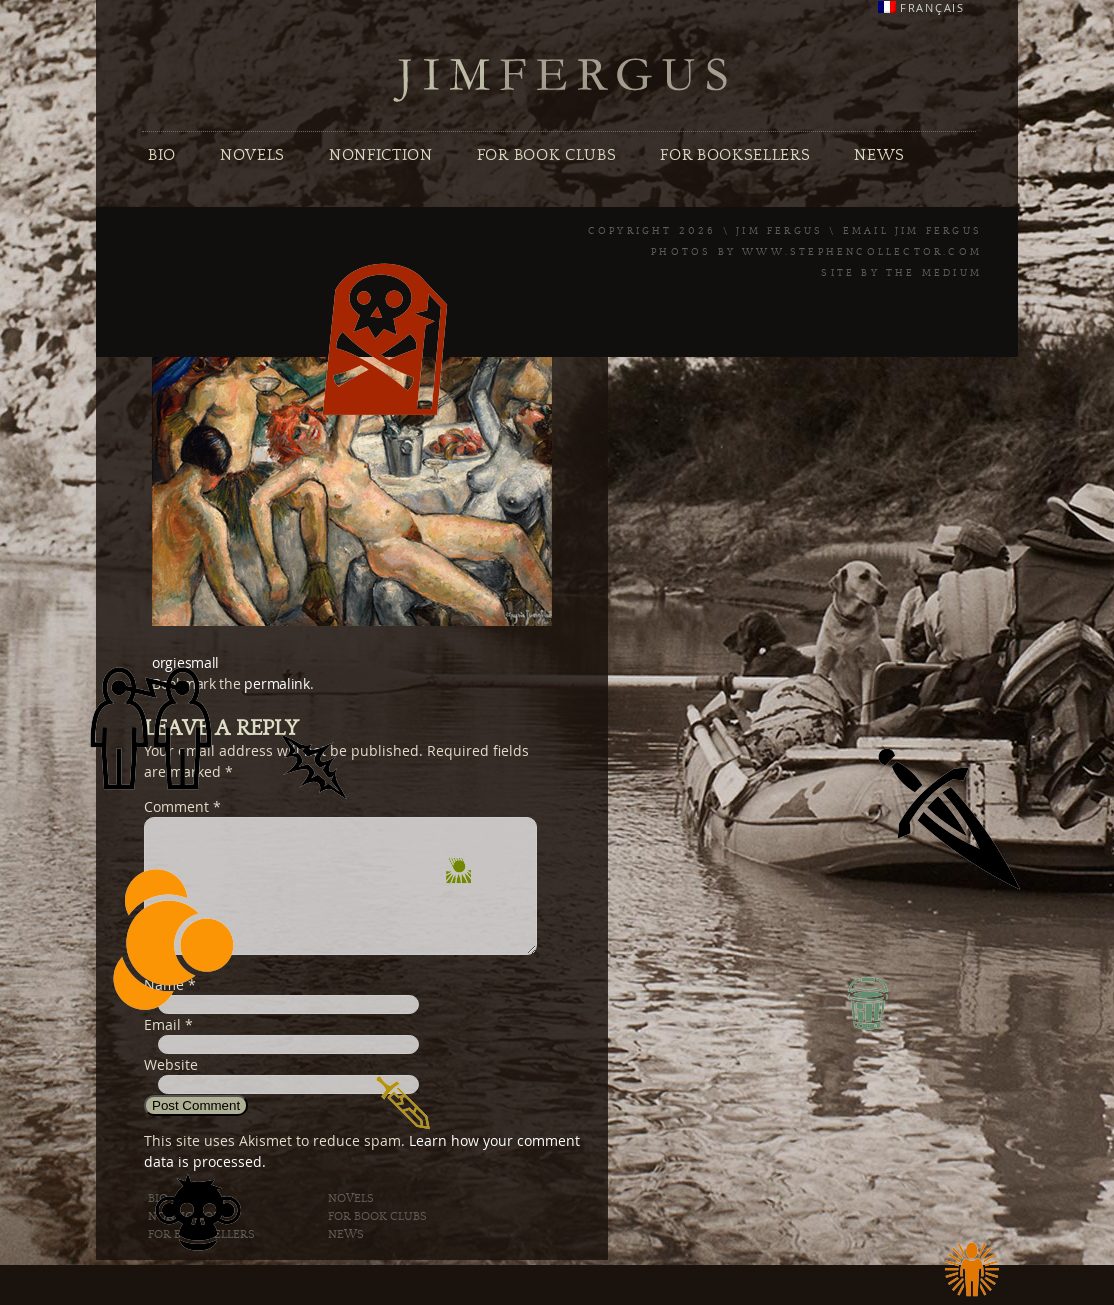  What do you see at coordinates (458, 870) in the screenshot?
I see `indicates a meteor impact event in gameplay` at bounding box center [458, 870].